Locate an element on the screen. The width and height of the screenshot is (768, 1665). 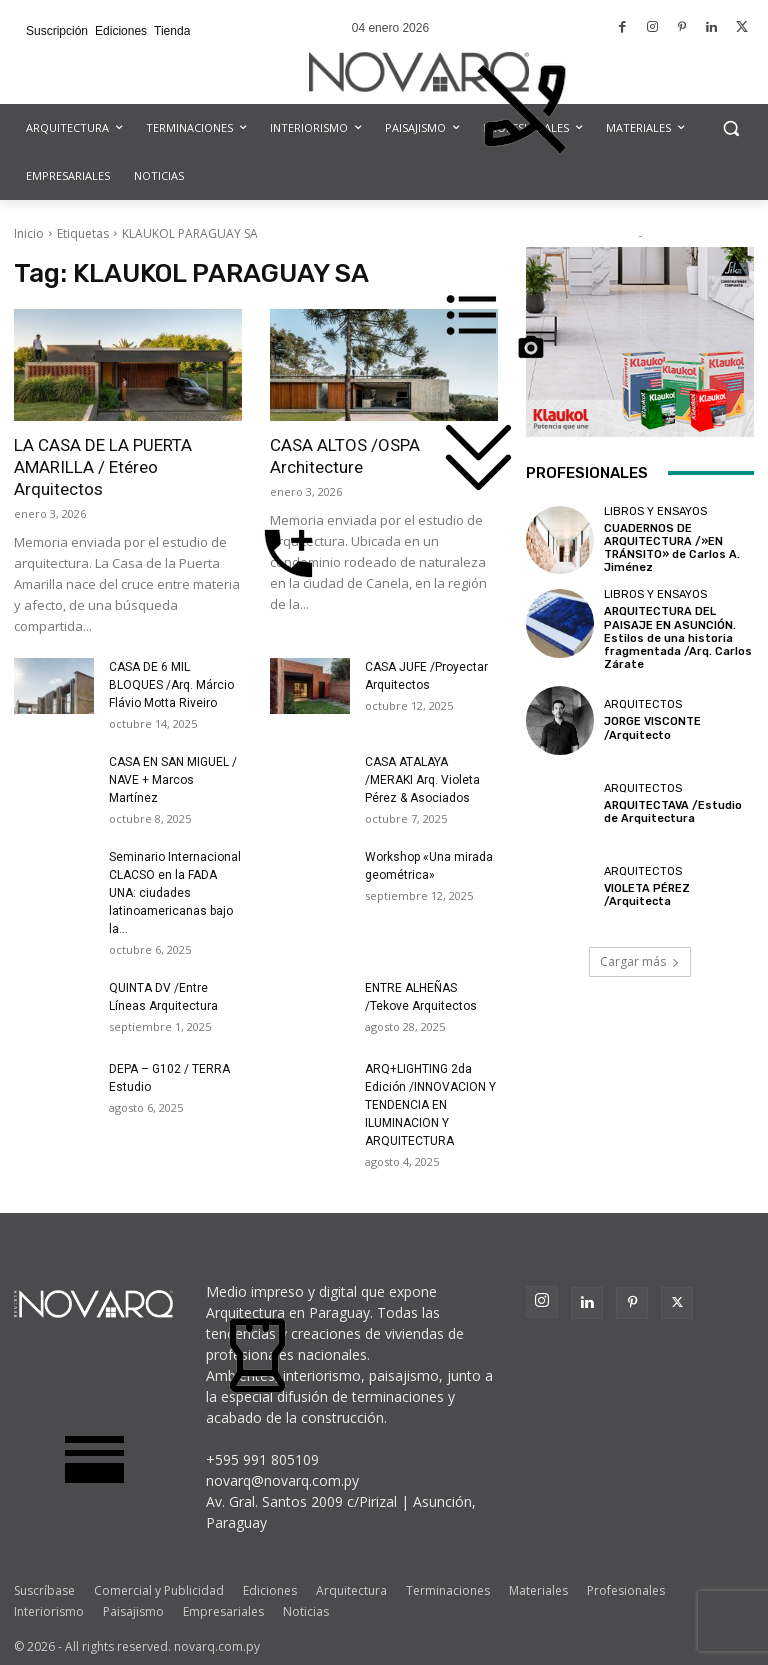
chess game or strategy-related feature is located at coordinates (257, 1355).